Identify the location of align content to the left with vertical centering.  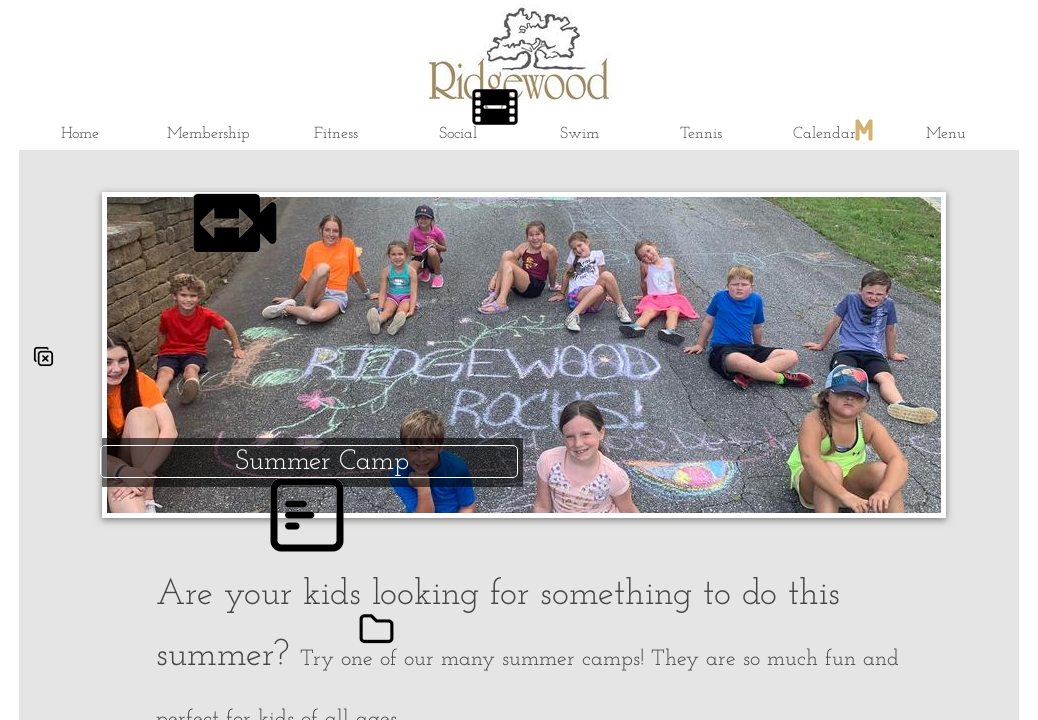
(307, 515).